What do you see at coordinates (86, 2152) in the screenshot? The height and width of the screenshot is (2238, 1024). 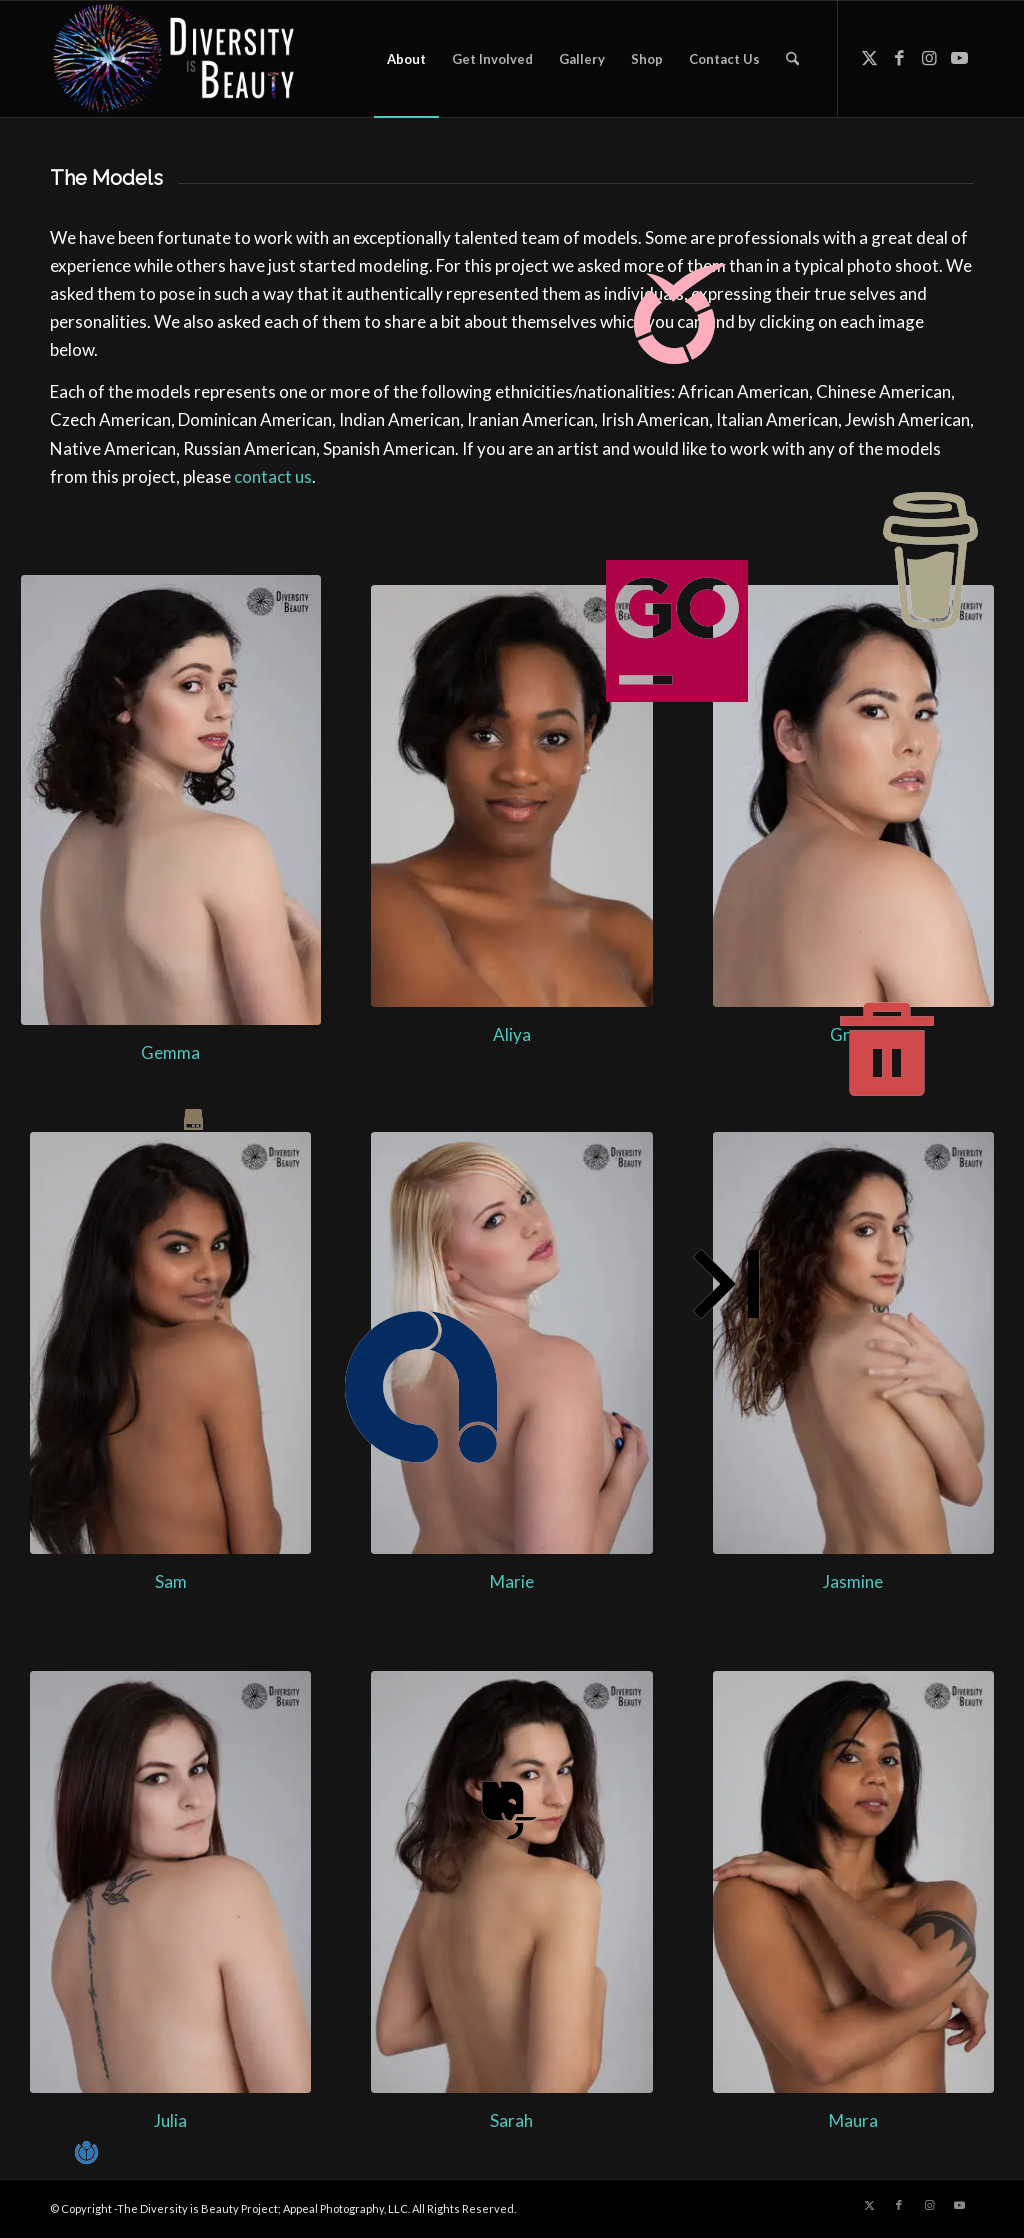 I see `visit the Wikimedia Foundation website` at bounding box center [86, 2152].